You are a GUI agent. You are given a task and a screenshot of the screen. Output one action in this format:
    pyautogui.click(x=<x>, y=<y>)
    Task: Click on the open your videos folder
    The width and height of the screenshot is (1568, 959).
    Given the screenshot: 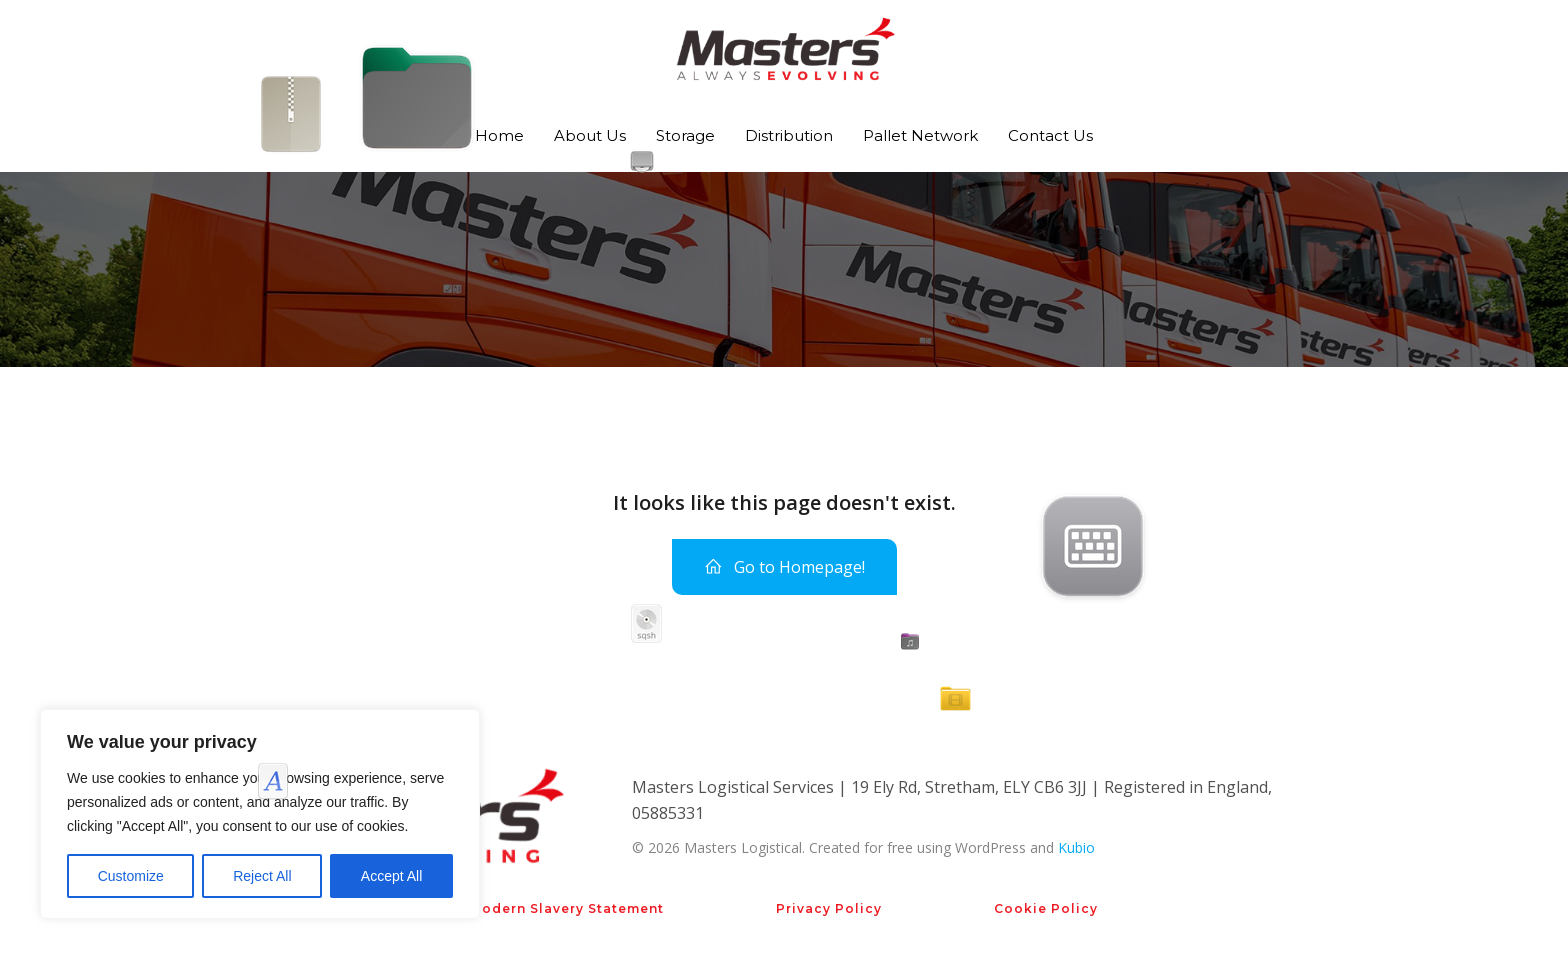 What is the action you would take?
    pyautogui.click(x=955, y=698)
    